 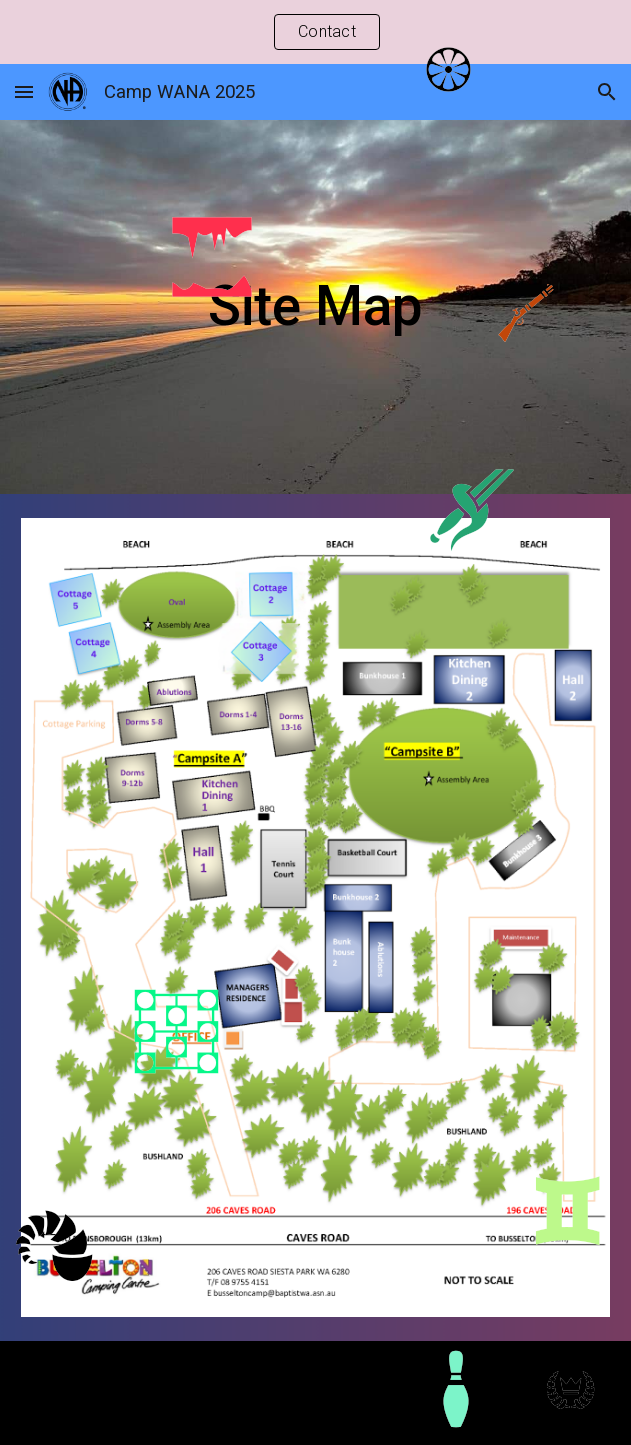 What do you see at coordinates (53, 1246) in the screenshot?
I see `access cooking or food preparation menu` at bounding box center [53, 1246].